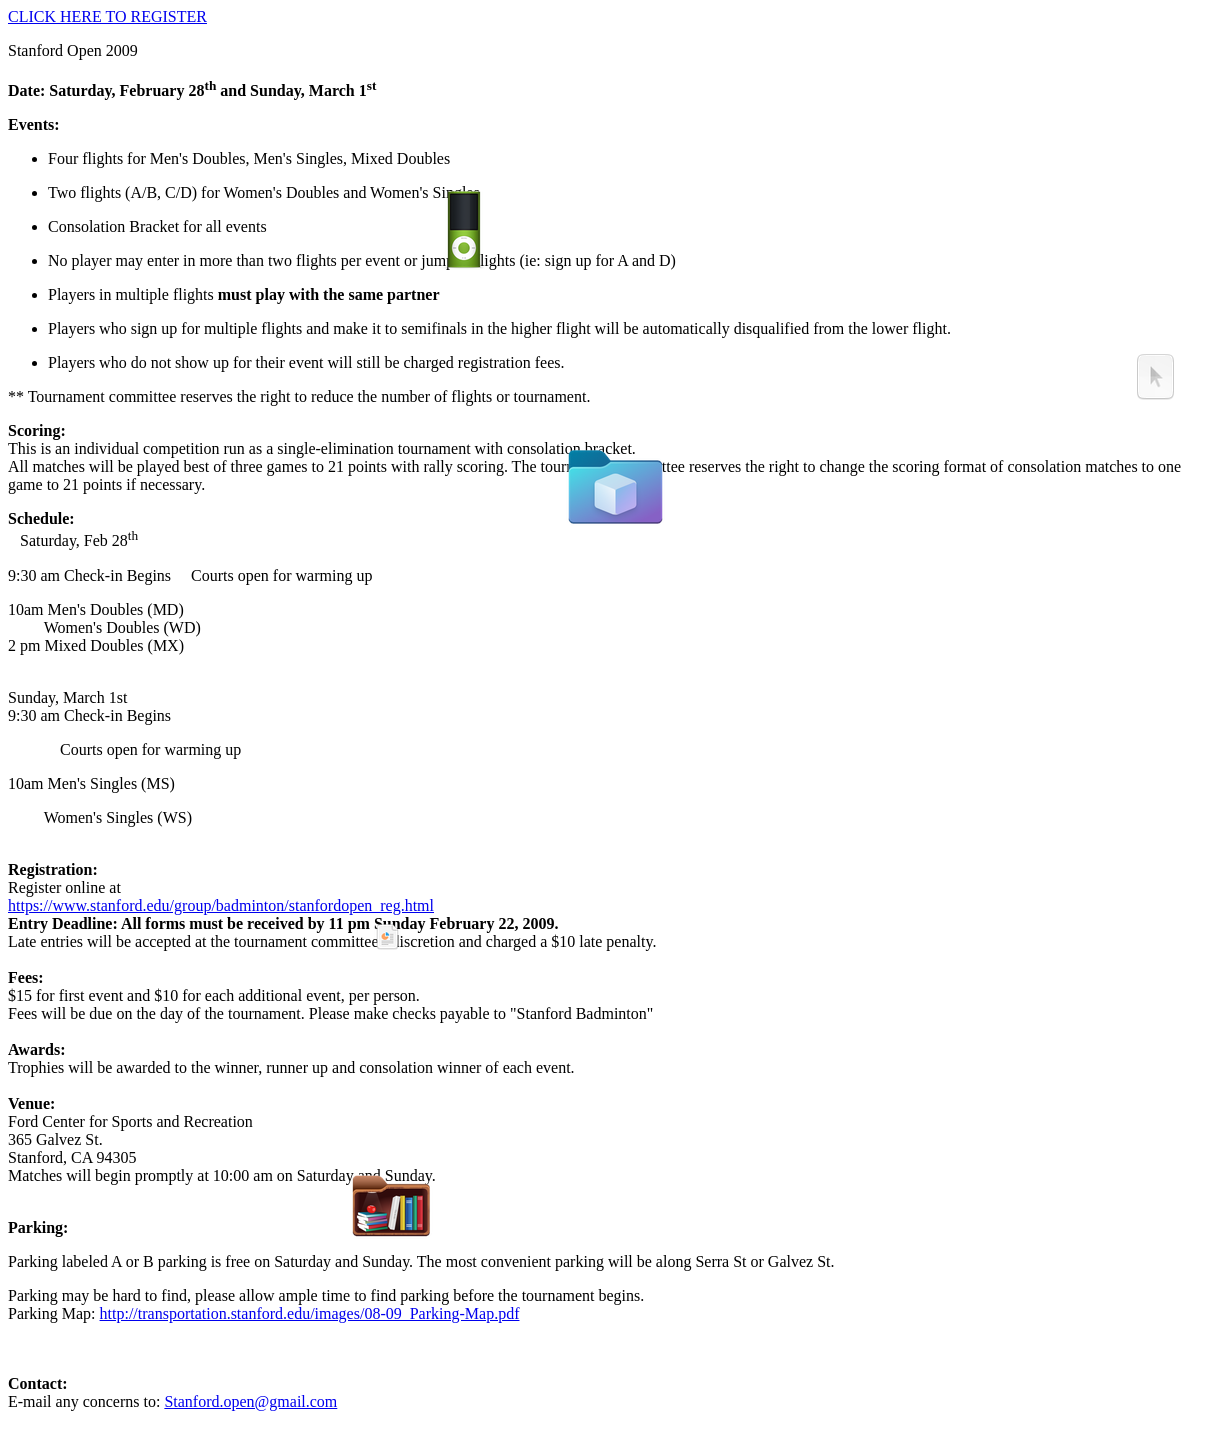 Image resolution: width=1205 pixels, height=1437 pixels. Describe the element at coordinates (615, 489) in the screenshot. I see `open the 3D objects folder` at that location.